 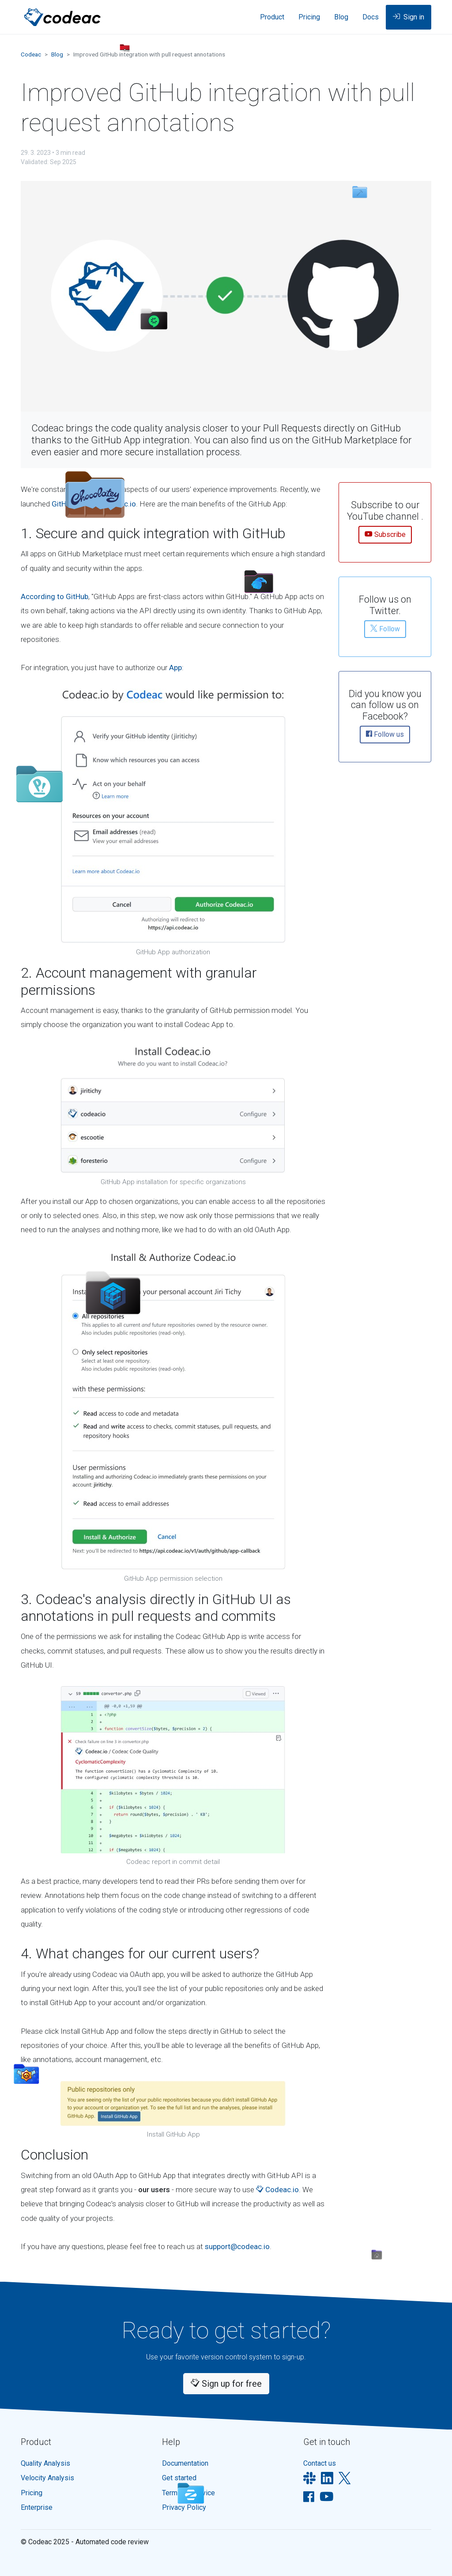 I want to click on open Pop!_OS system folder, so click(x=39, y=785).